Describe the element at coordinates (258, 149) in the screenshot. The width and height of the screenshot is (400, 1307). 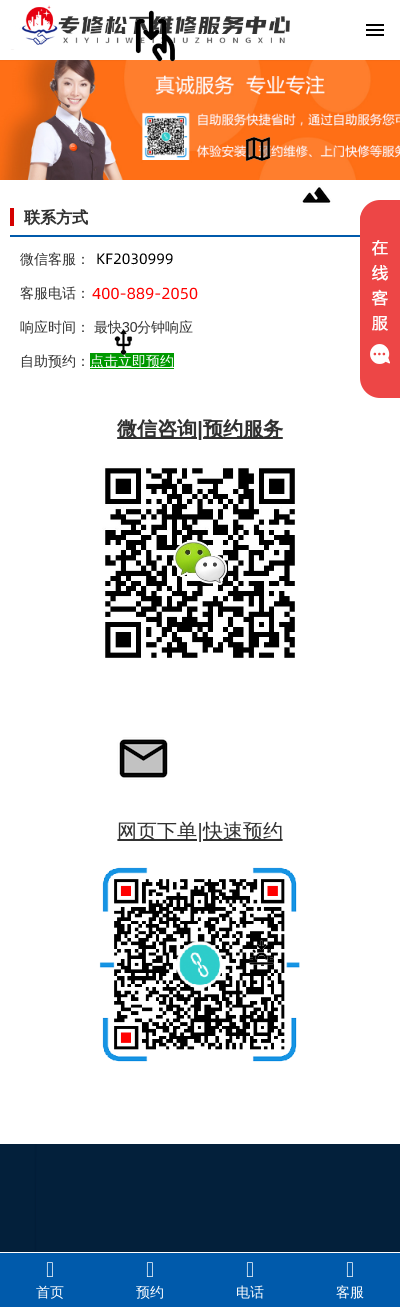
I see `open map view` at that location.